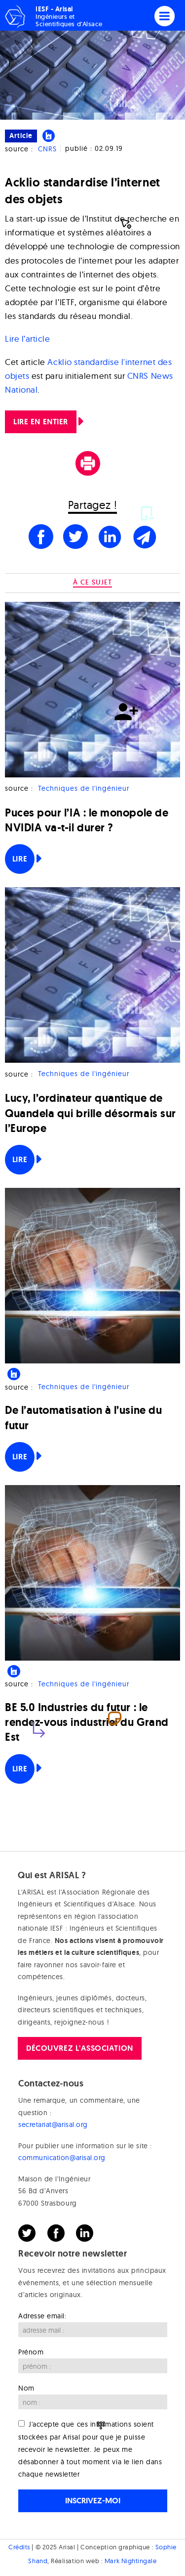  I want to click on pin cursor location on map, so click(125, 223).